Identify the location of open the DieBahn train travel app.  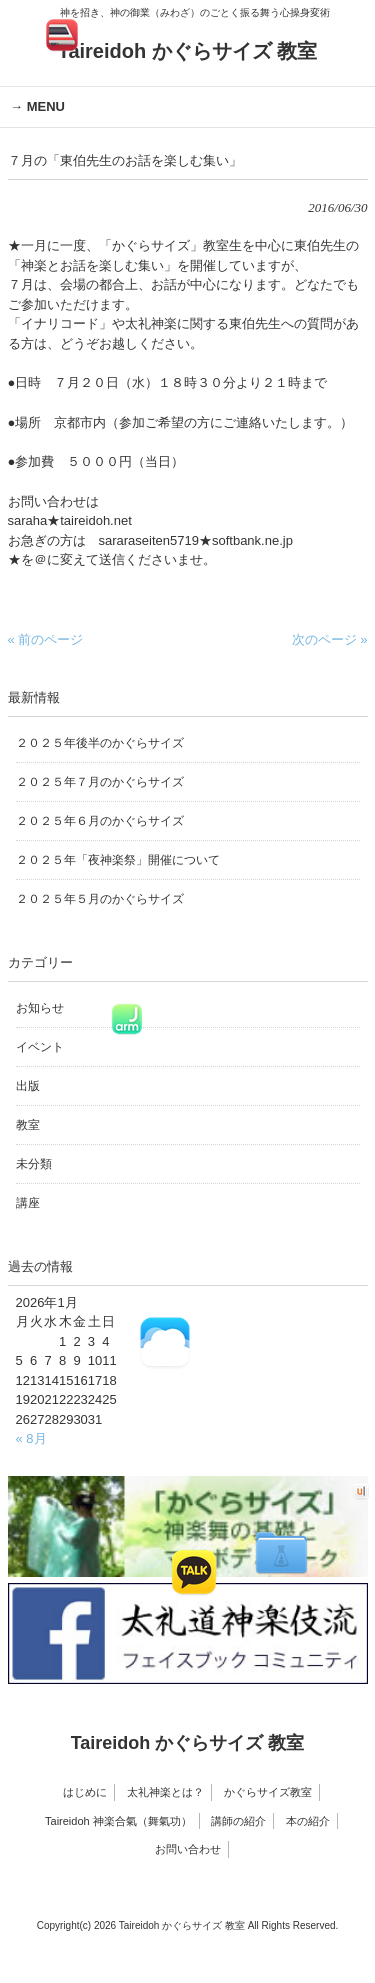
(62, 35).